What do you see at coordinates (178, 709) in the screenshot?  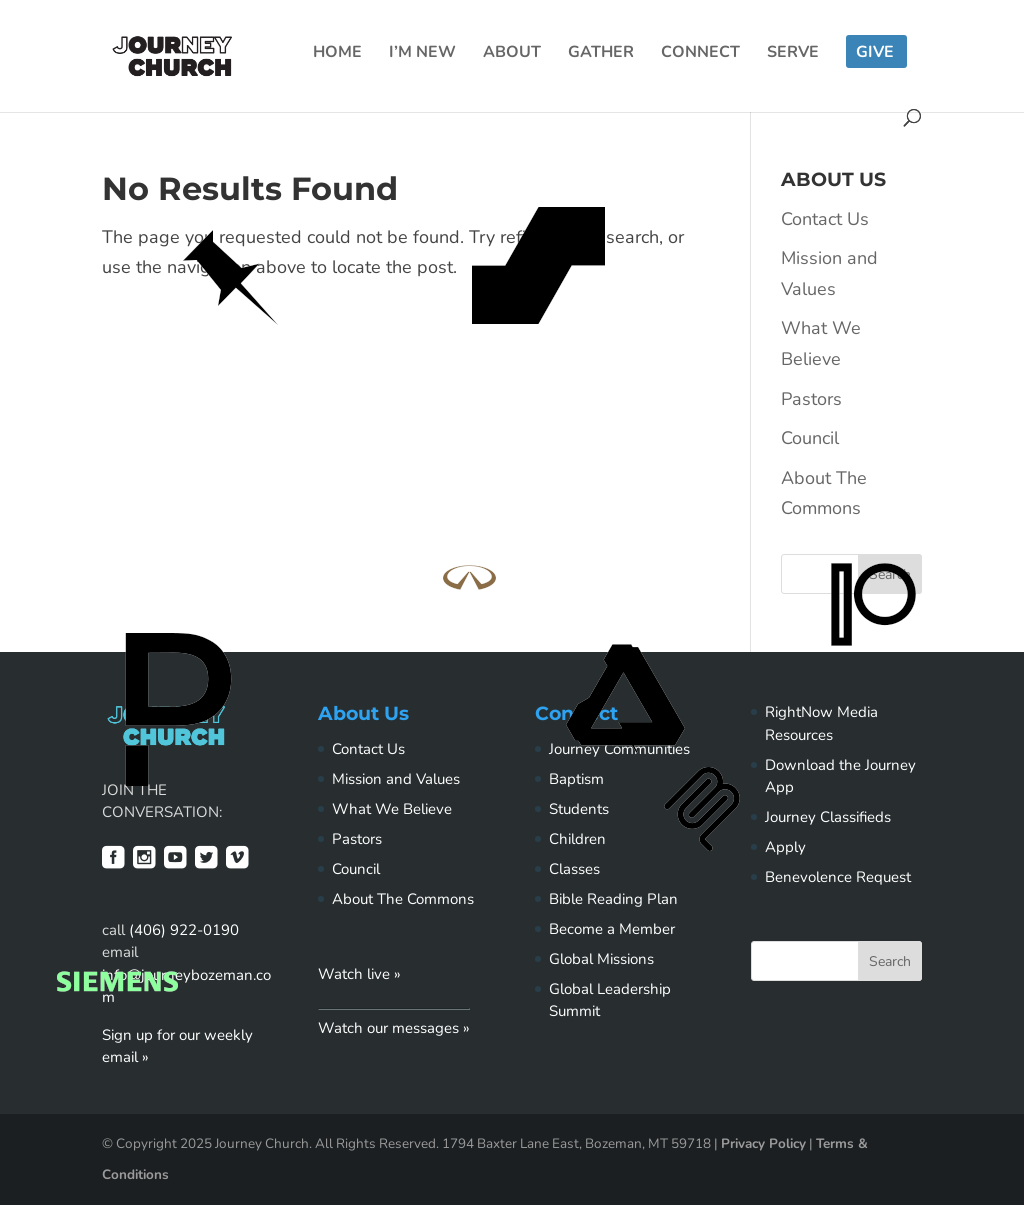 I see `open PagerDuty incident management app` at bounding box center [178, 709].